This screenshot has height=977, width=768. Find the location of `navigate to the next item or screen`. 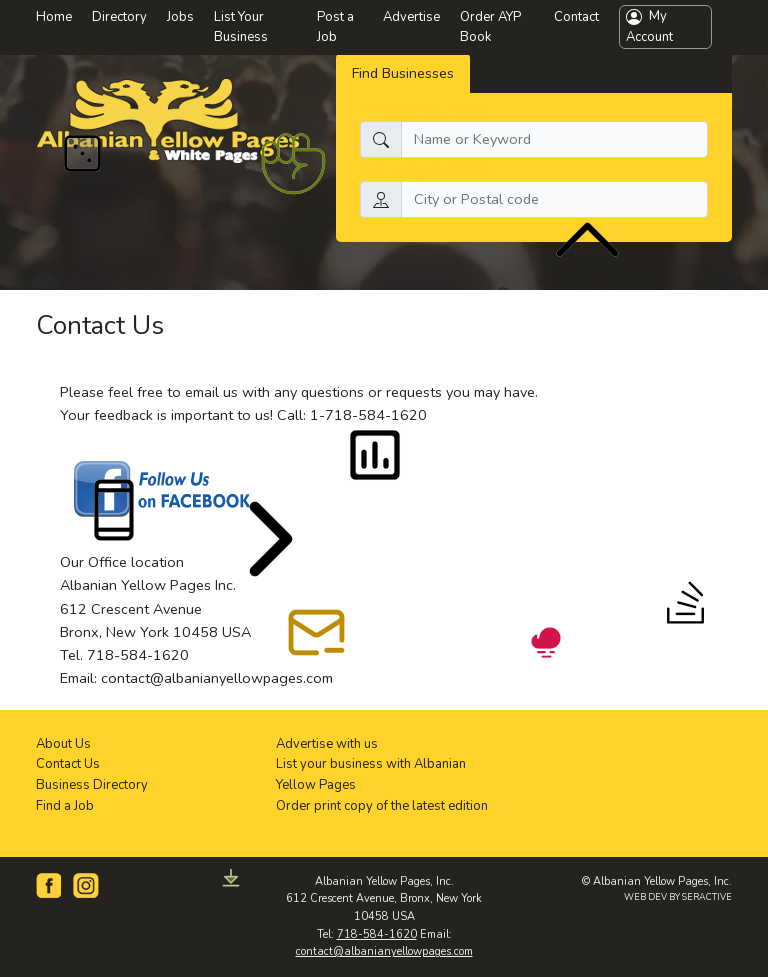

navigate to the next item or screen is located at coordinates (271, 539).